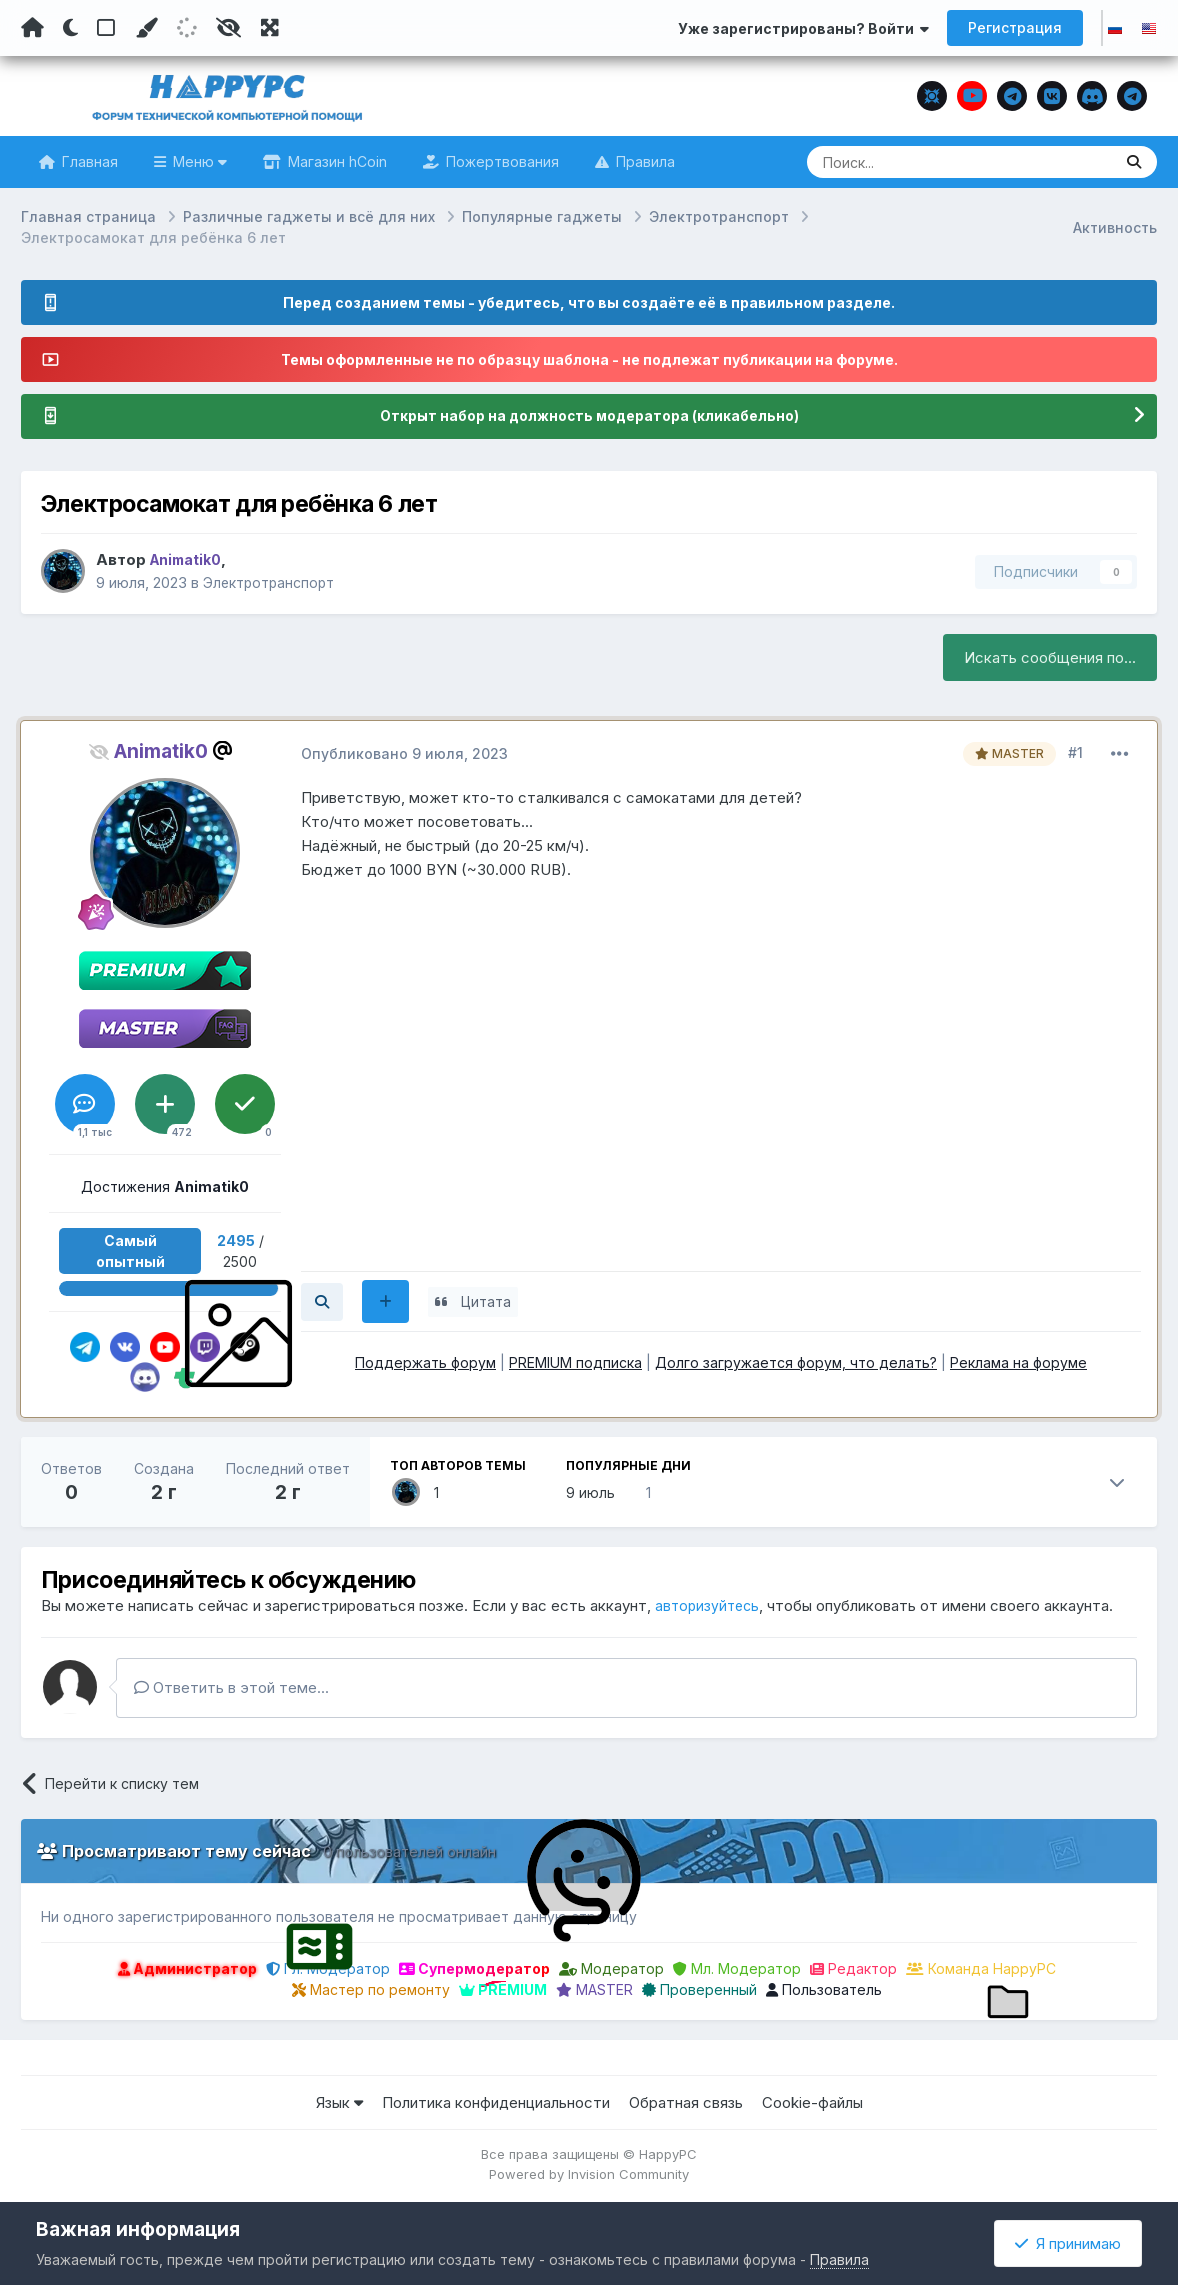  What do you see at coordinates (319, 1946) in the screenshot?
I see `access microwave or kitchen appliance controls` at bounding box center [319, 1946].